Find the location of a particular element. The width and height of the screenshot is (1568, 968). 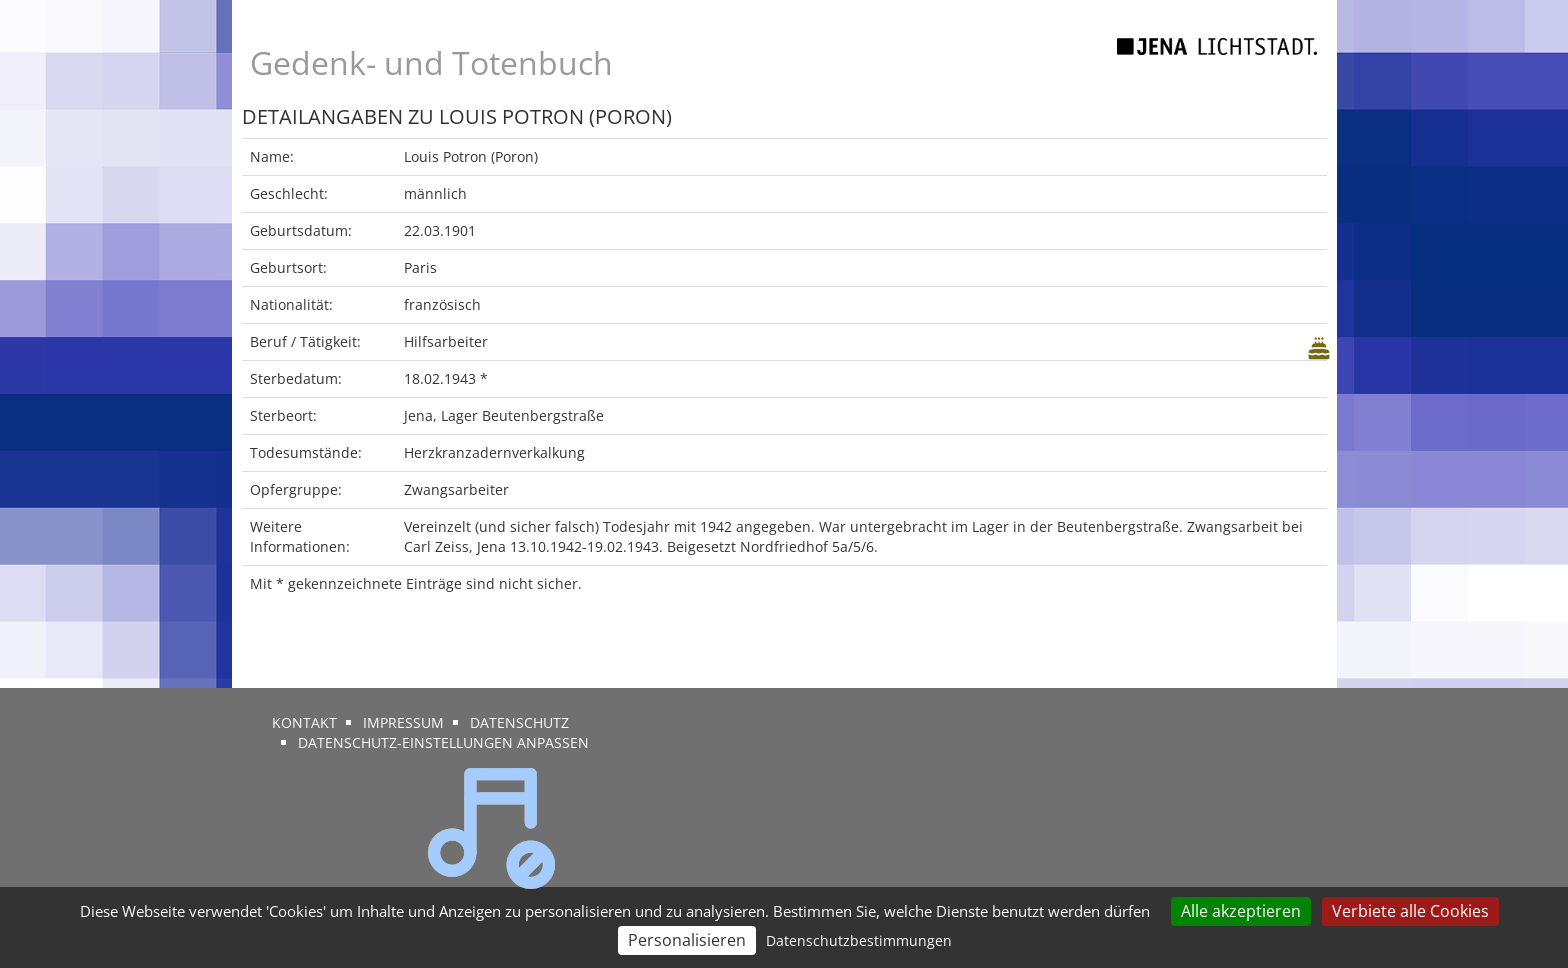

view birthday or celebration notifications is located at coordinates (1319, 348).